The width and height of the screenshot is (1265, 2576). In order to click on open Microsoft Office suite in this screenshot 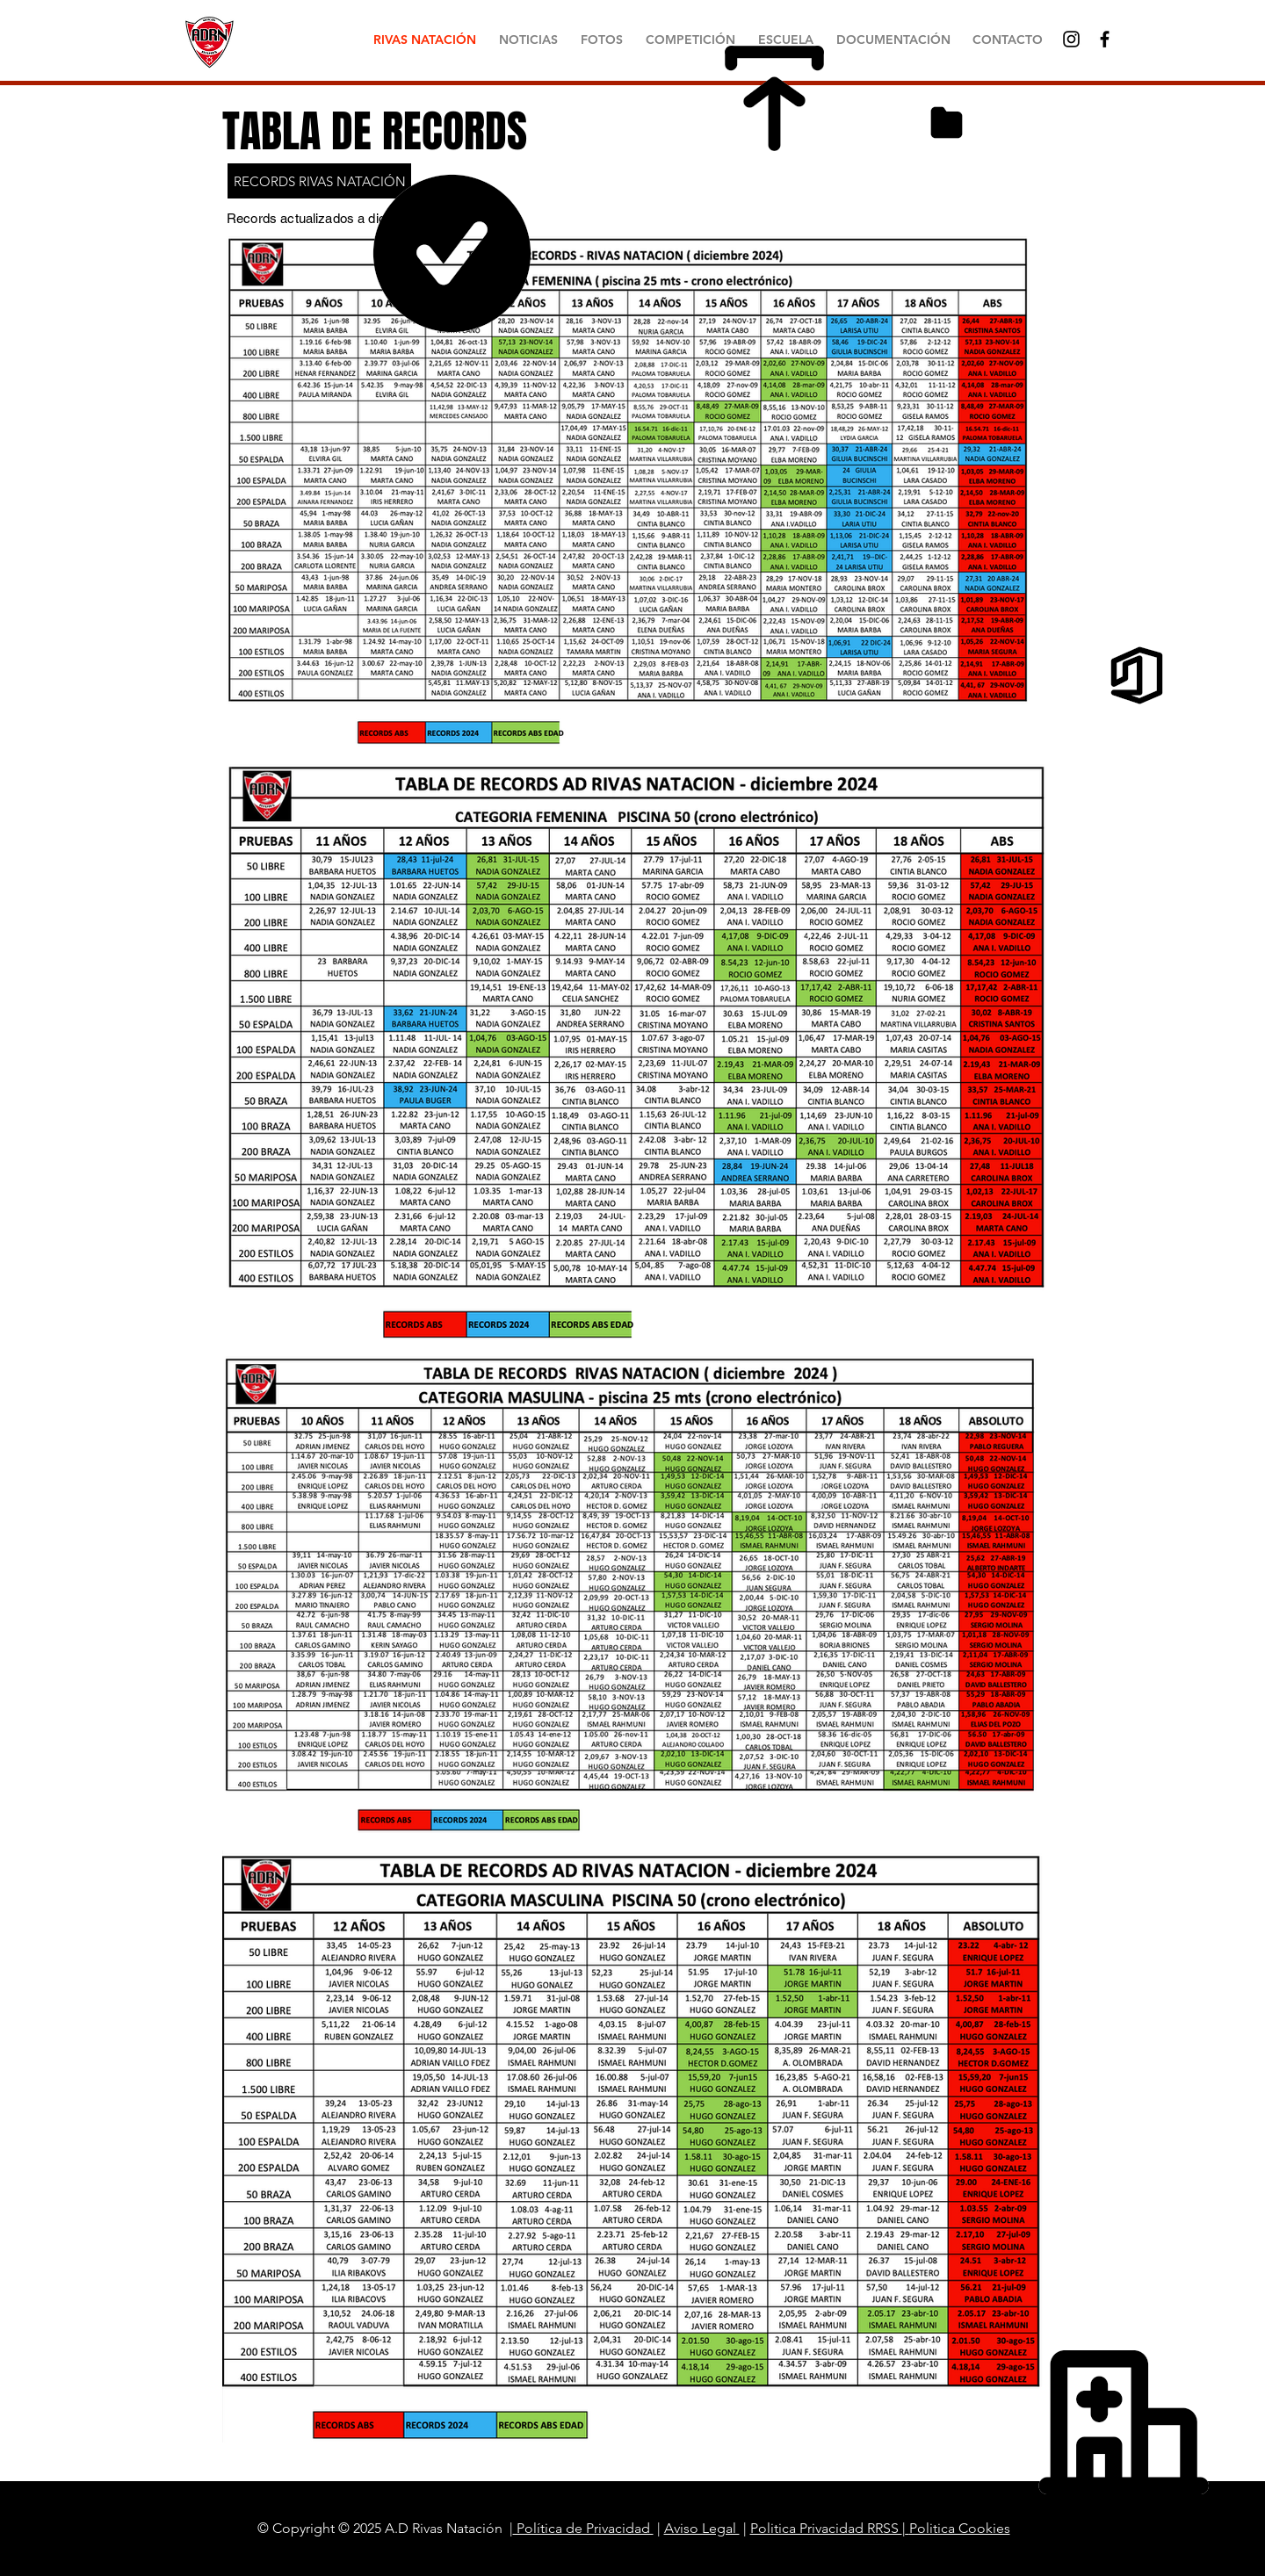, I will do `click(1137, 675)`.